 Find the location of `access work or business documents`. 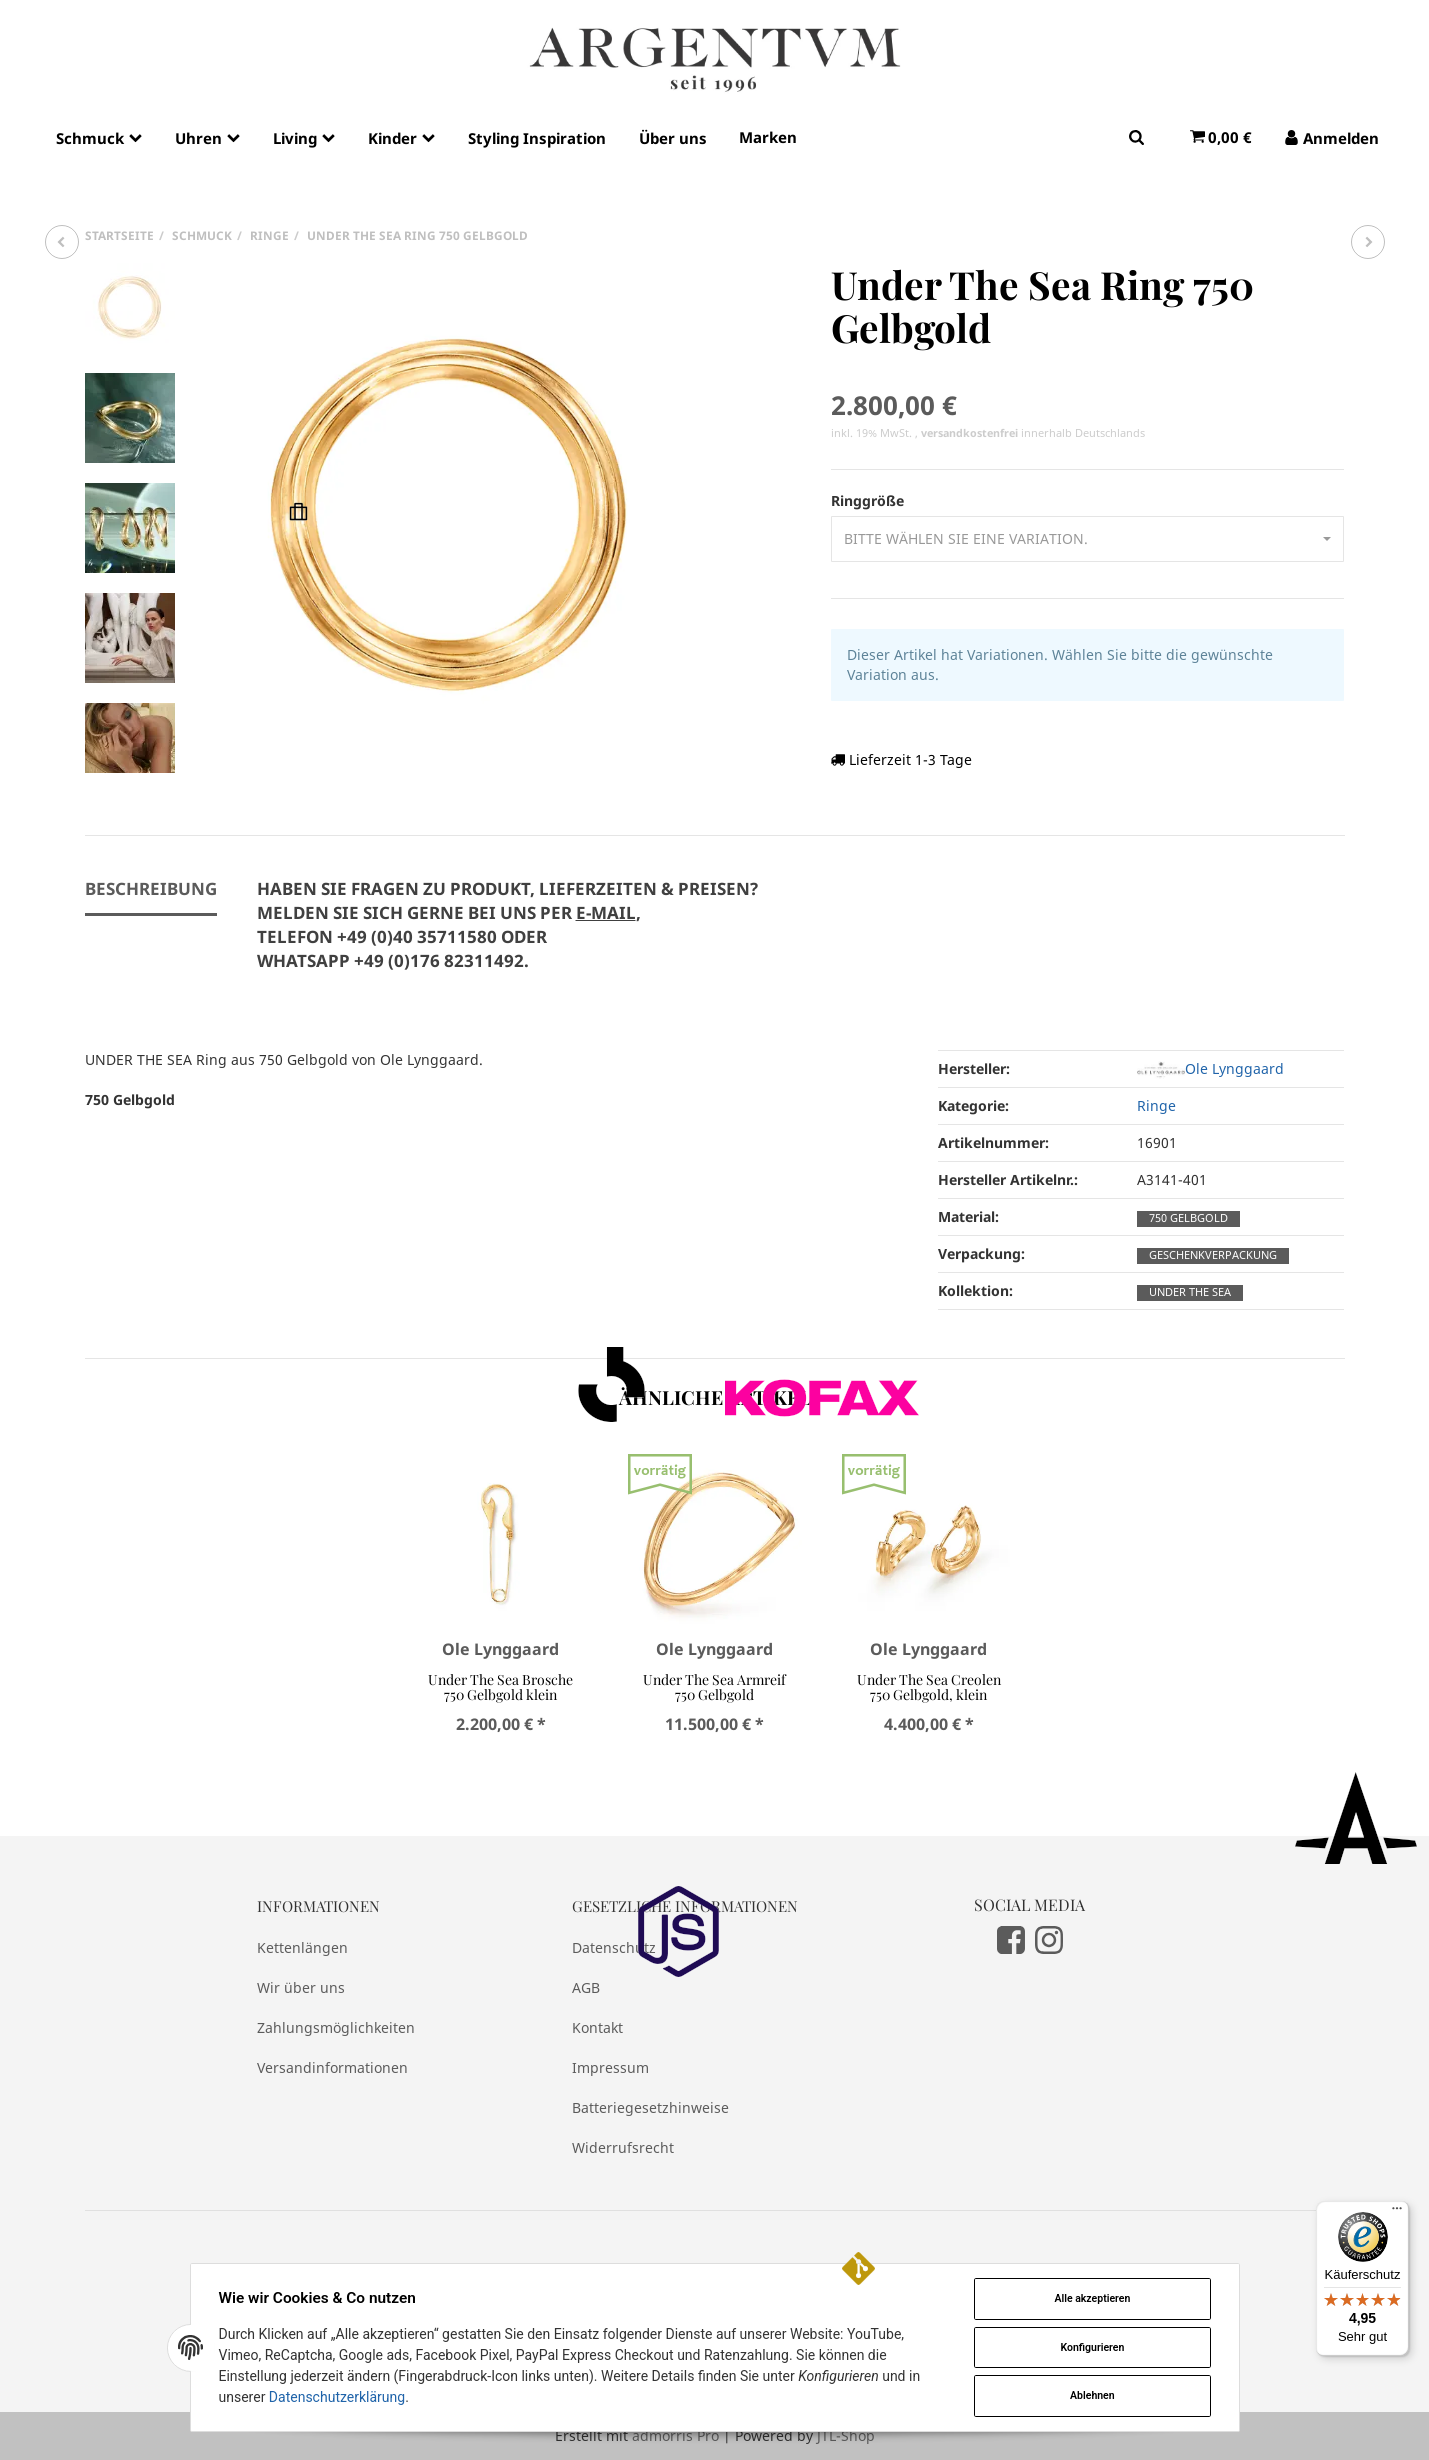

access work or business documents is located at coordinates (298, 512).